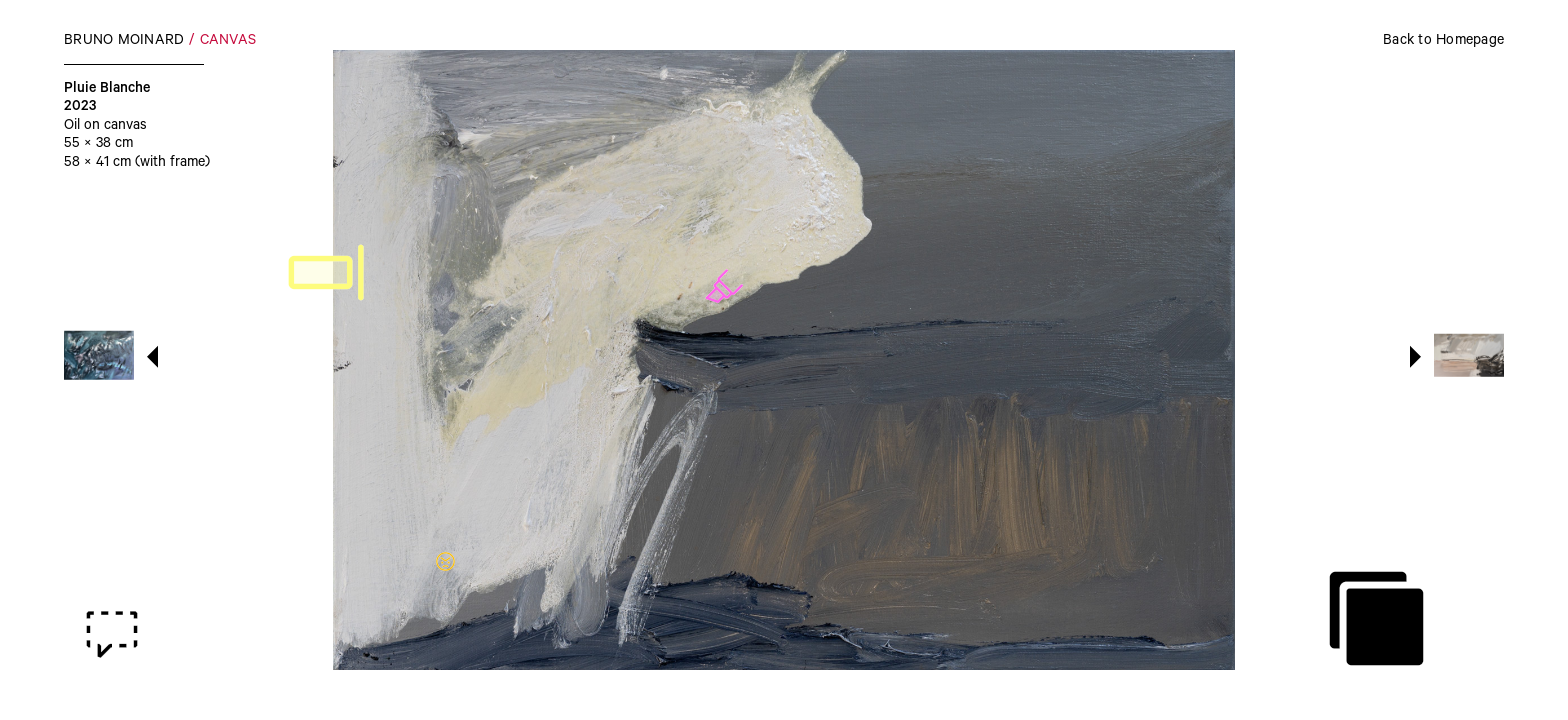 This screenshot has height=720, width=1568. I want to click on align content to the right, so click(327, 272).